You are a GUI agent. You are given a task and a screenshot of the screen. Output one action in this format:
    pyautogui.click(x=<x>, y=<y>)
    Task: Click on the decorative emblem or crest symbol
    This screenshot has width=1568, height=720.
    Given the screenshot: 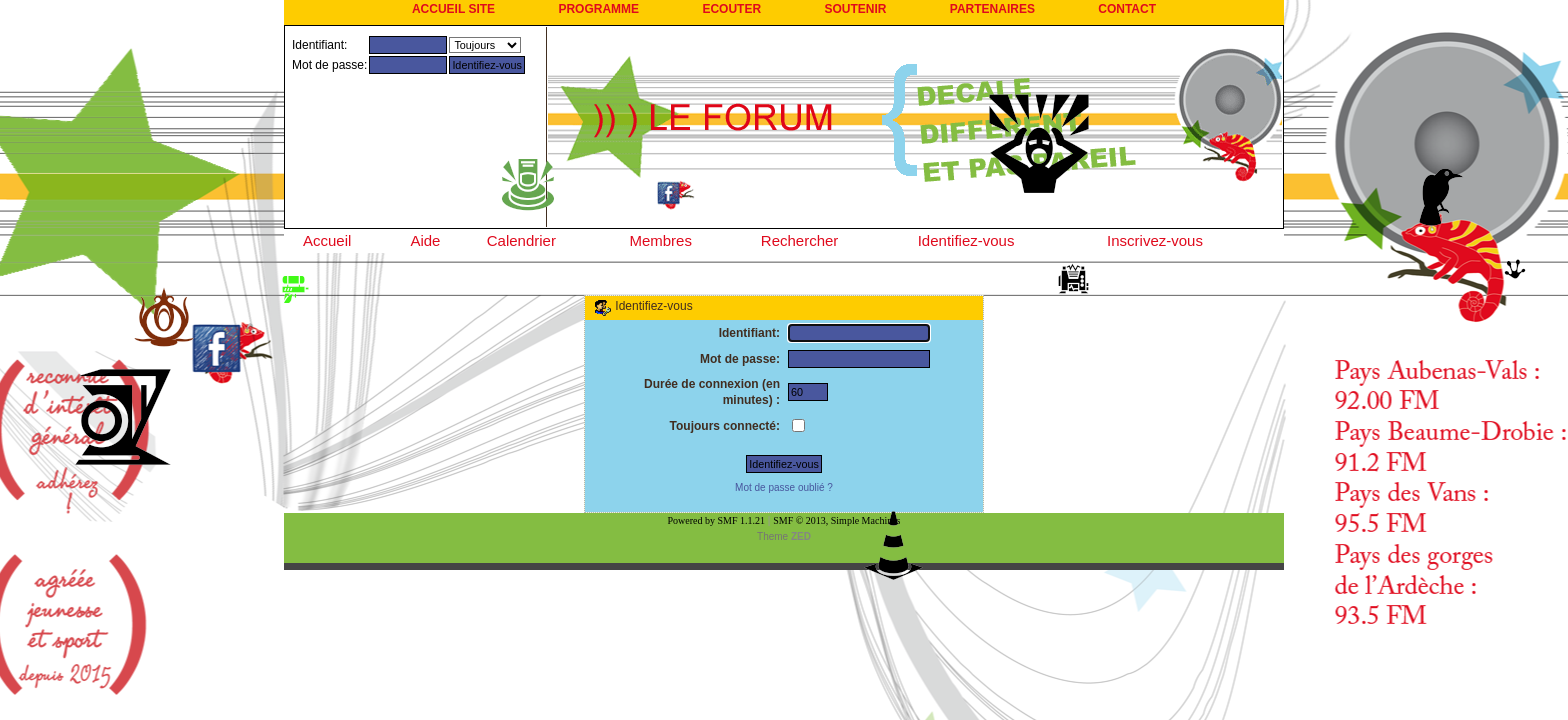 What is the action you would take?
    pyautogui.click(x=164, y=317)
    